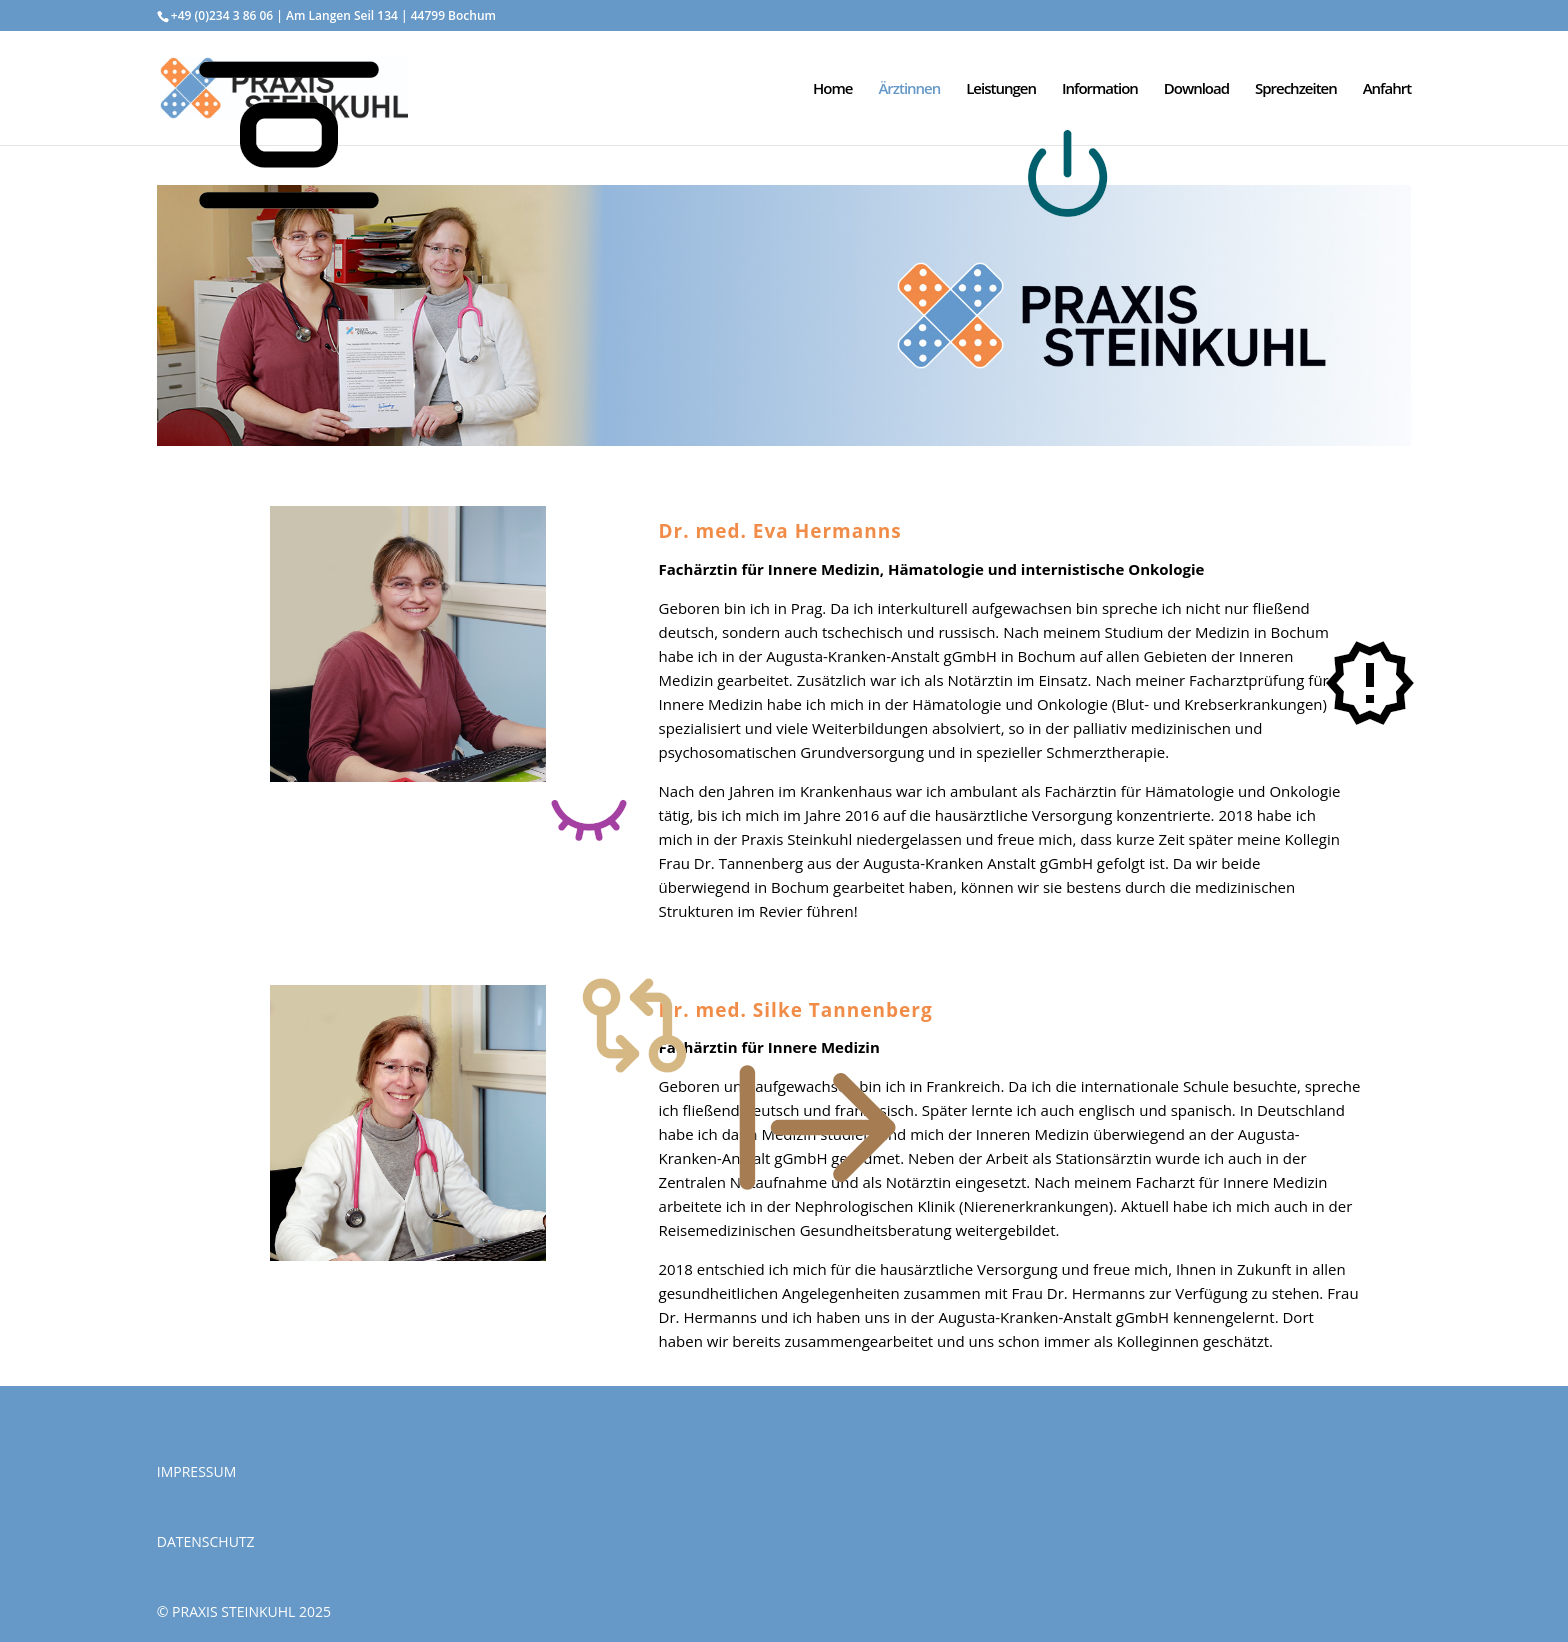 The height and width of the screenshot is (1642, 1568). I want to click on turn device on or off, so click(1067, 173).